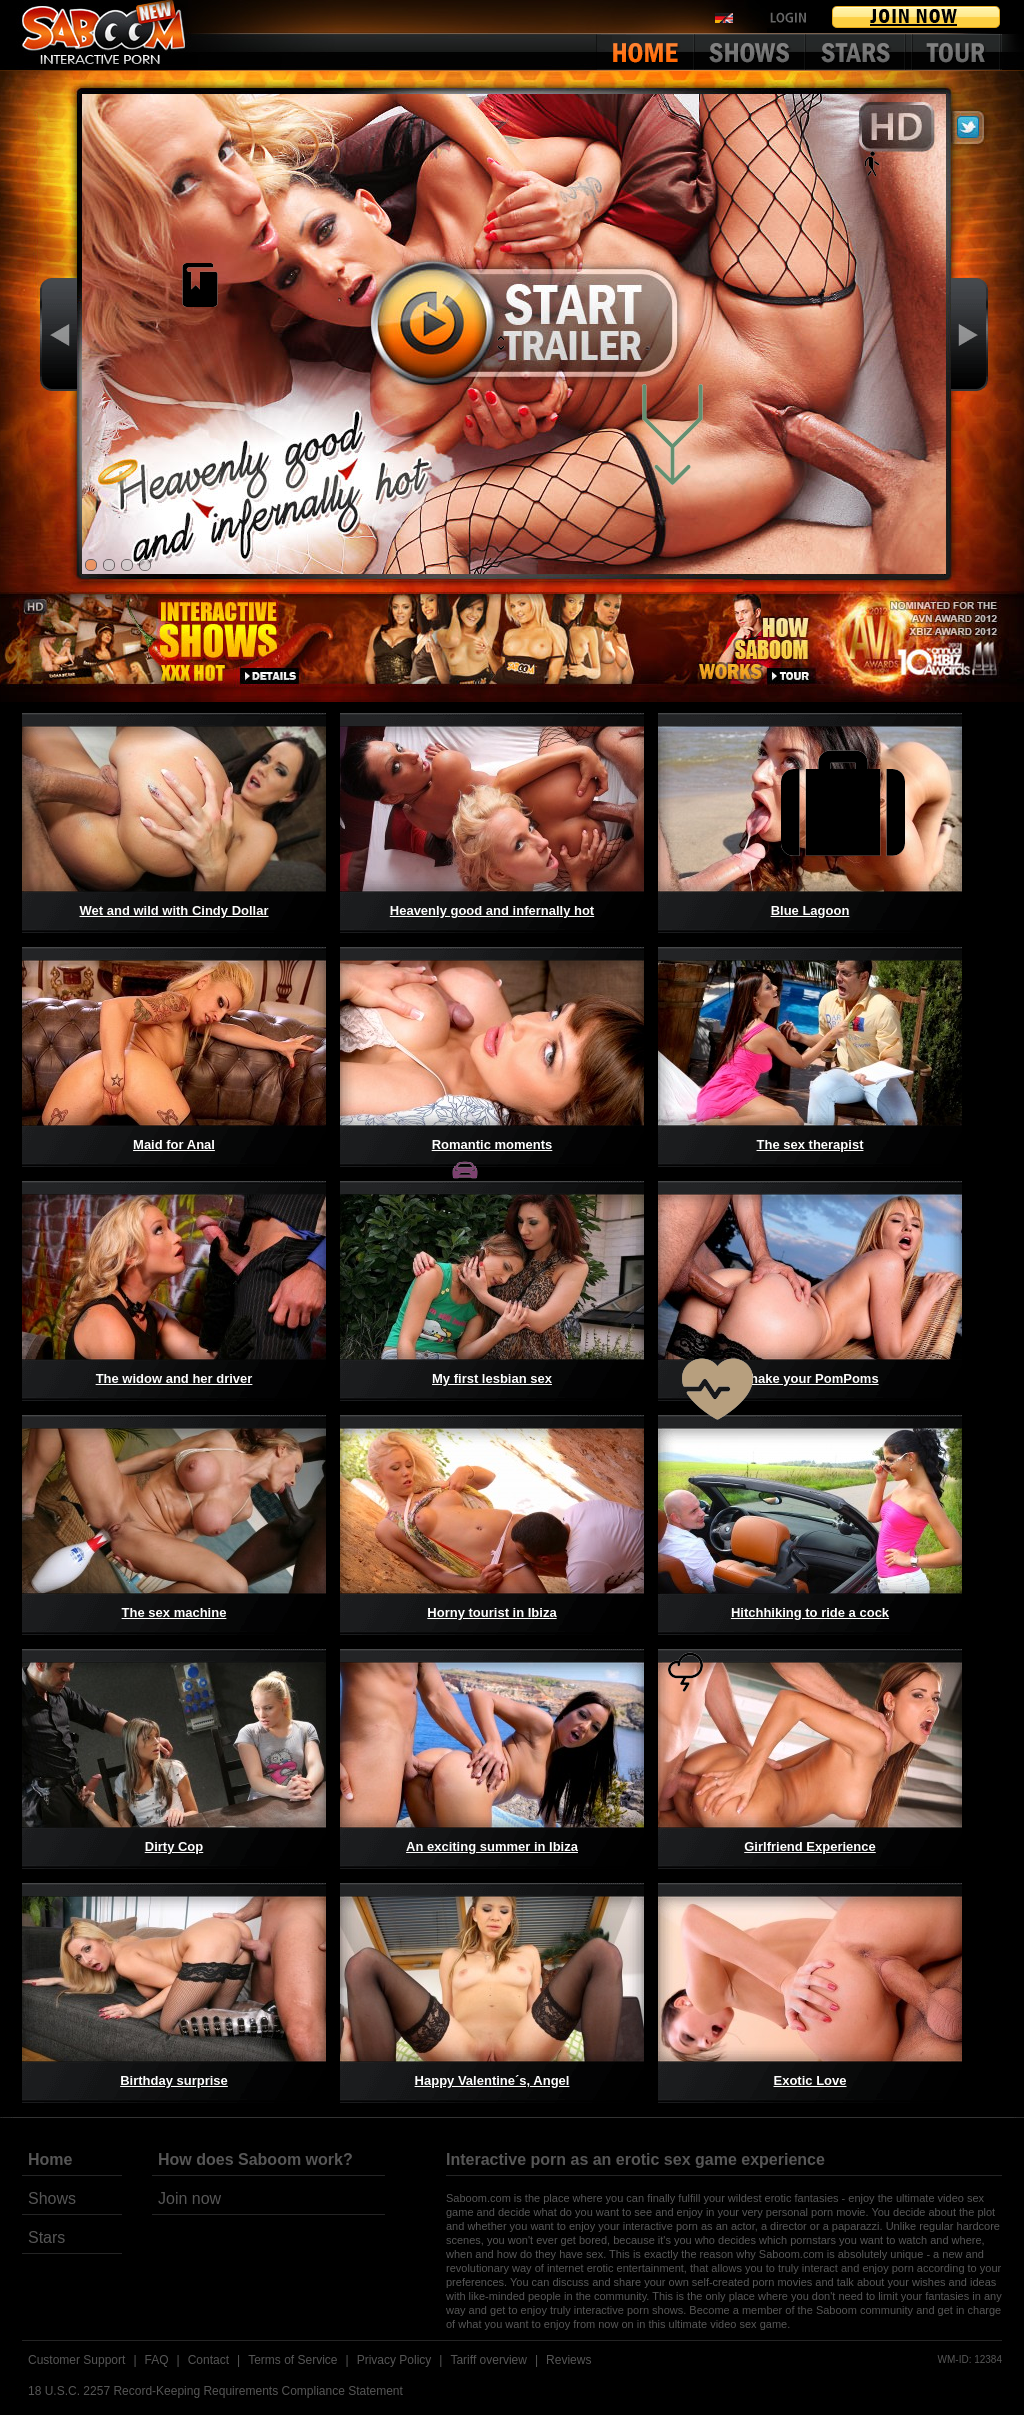 This screenshot has width=1024, height=2415. I want to click on expand to show more content, so click(501, 343).